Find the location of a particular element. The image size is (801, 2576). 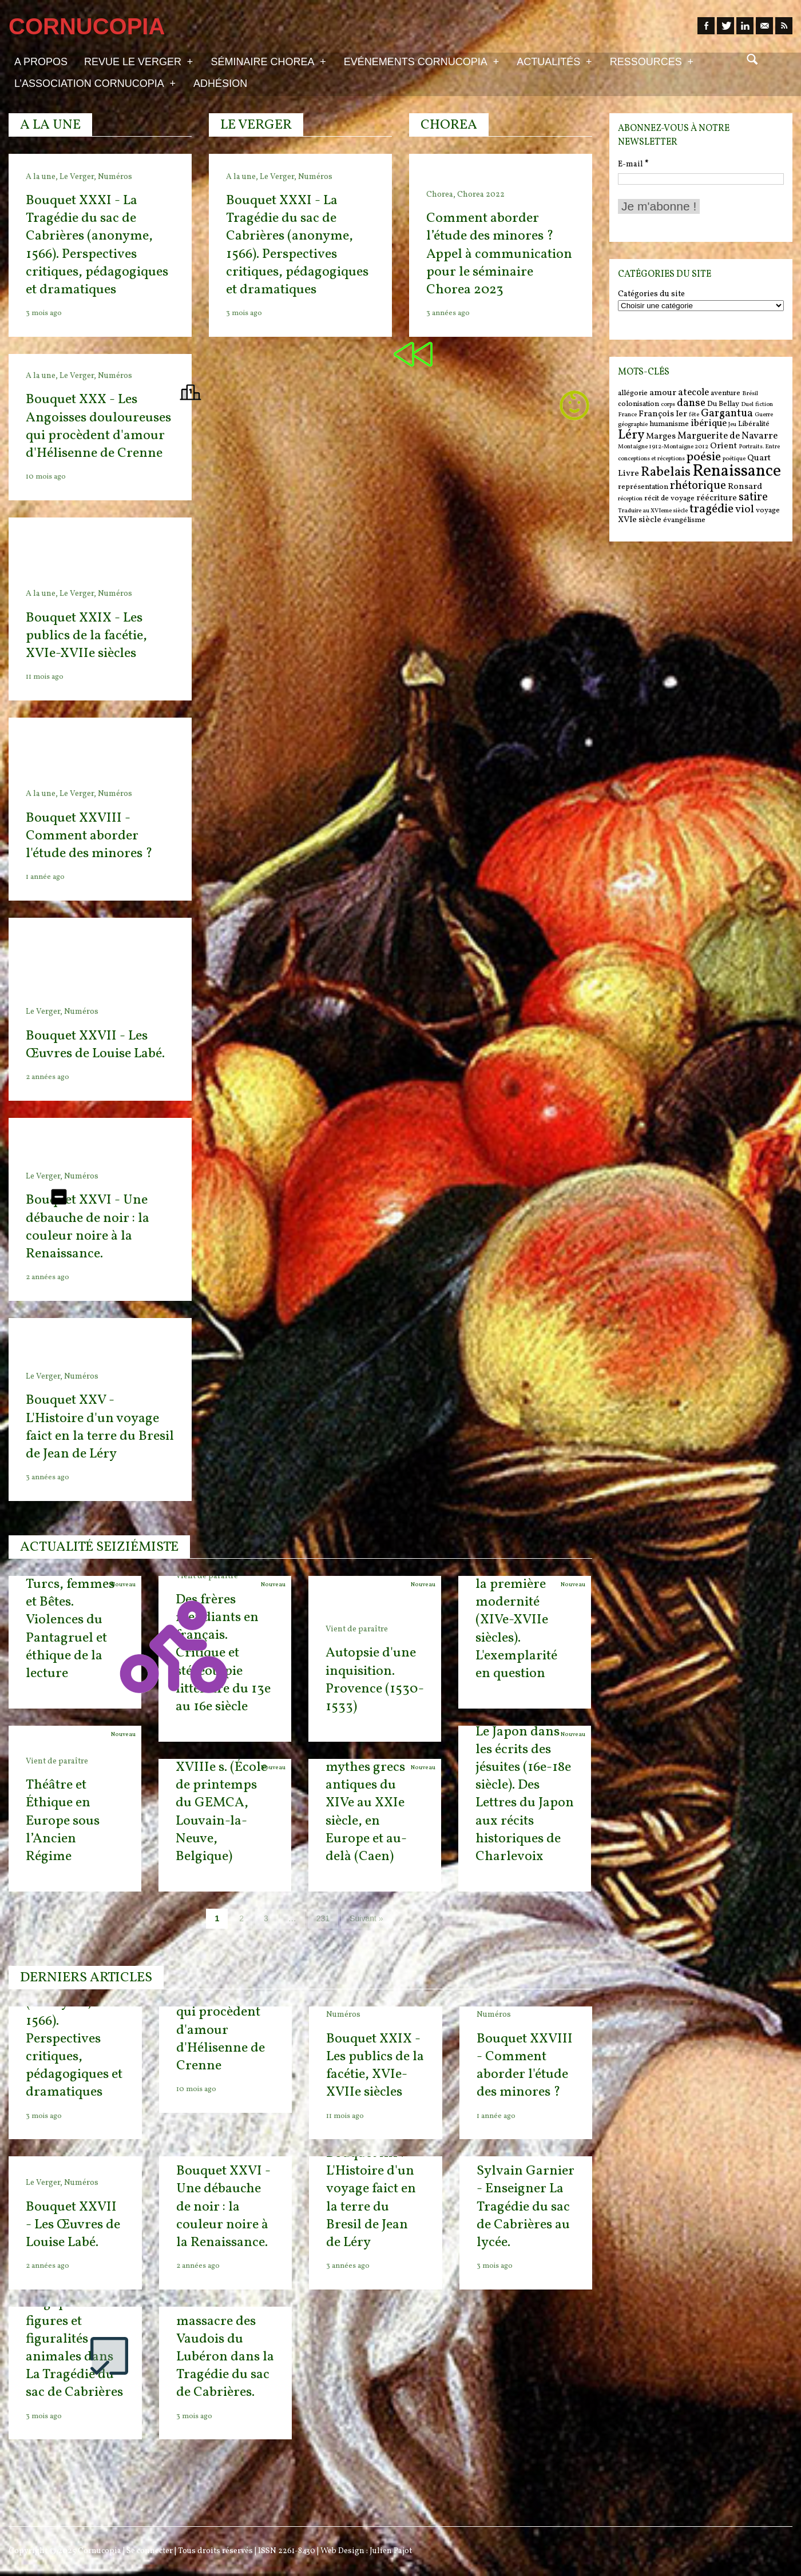

access cycling or bike-related features is located at coordinates (173, 1650).